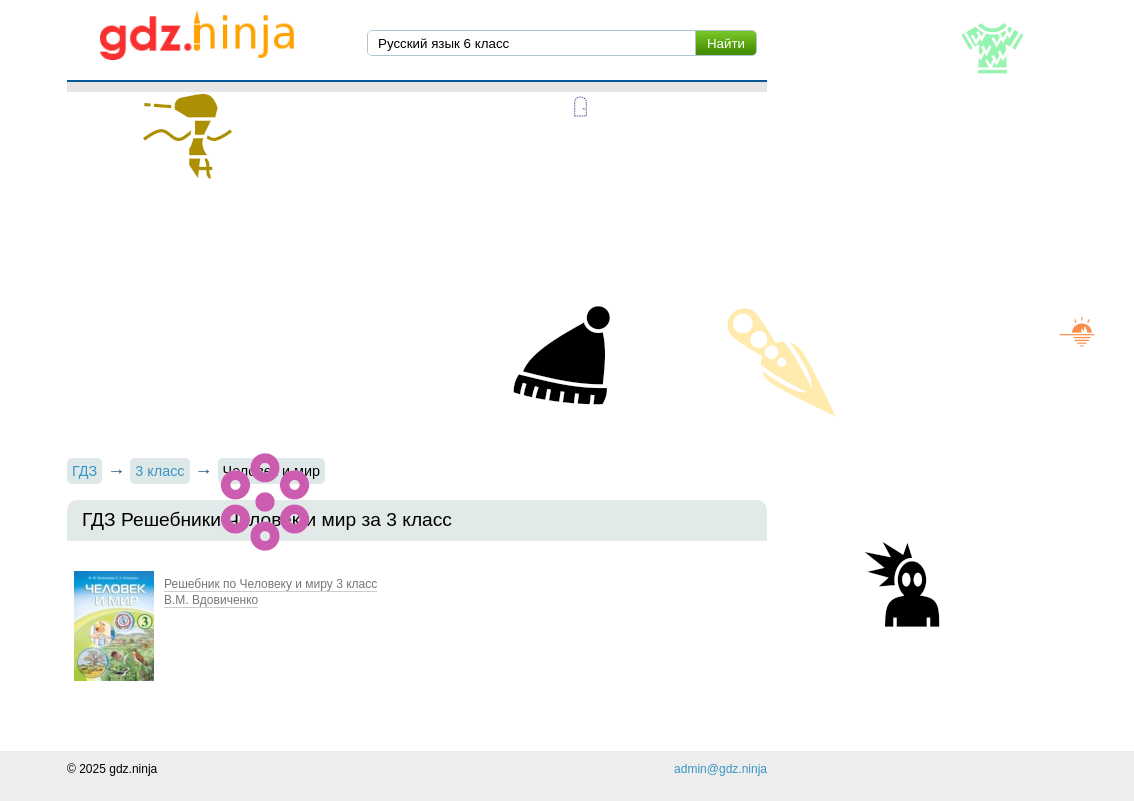 This screenshot has height=801, width=1134. What do you see at coordinates (782, 363) in the screenshot?
I see `select throwing knife weapon` at bounding box center [782, 363].